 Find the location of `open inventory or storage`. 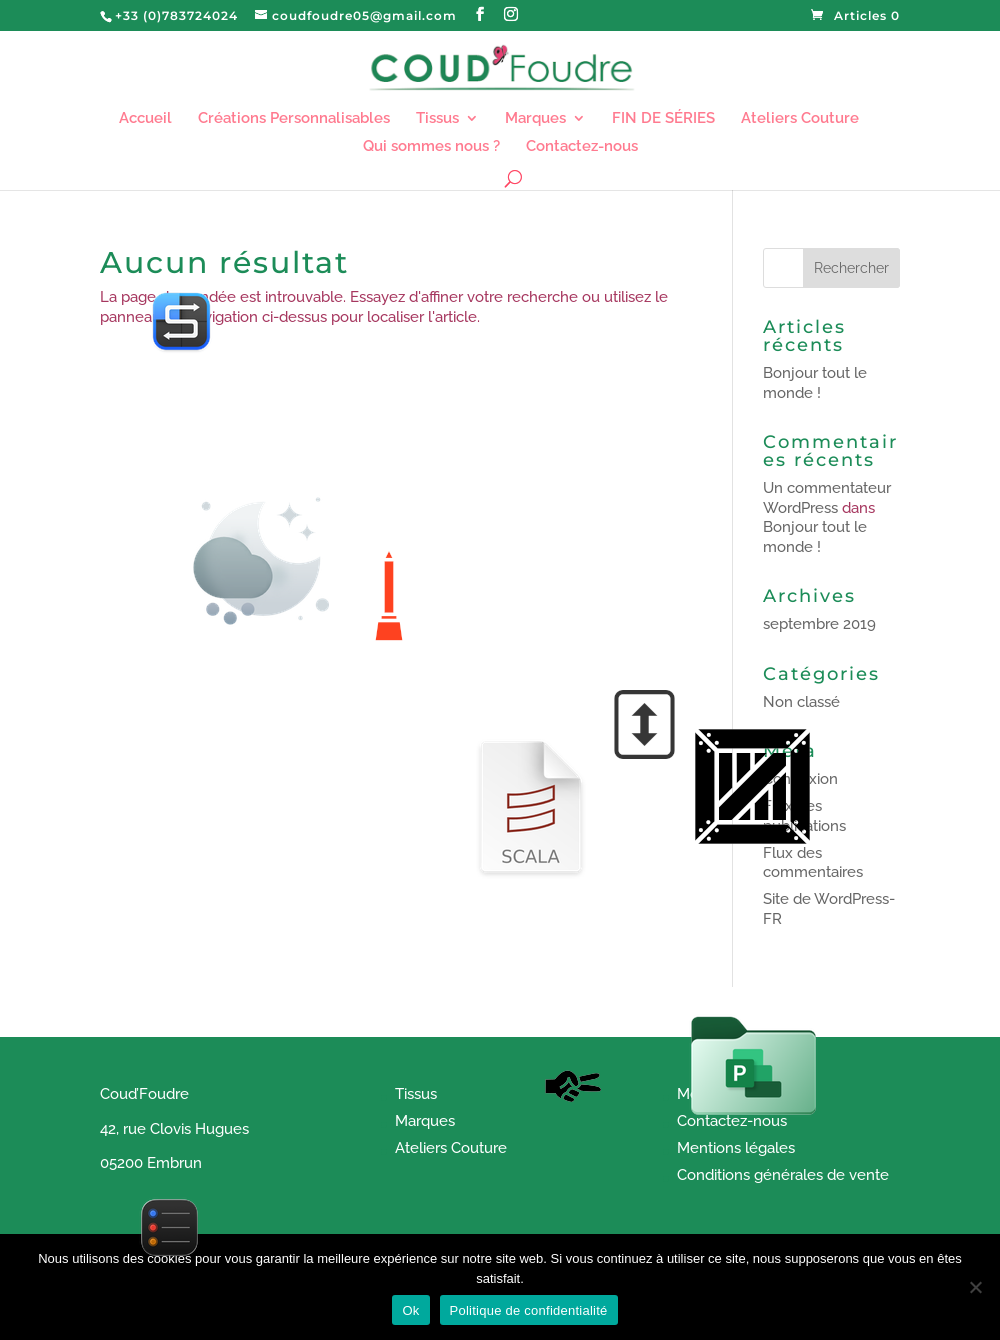

open inventory or storage is located at coordinates (752, 786).